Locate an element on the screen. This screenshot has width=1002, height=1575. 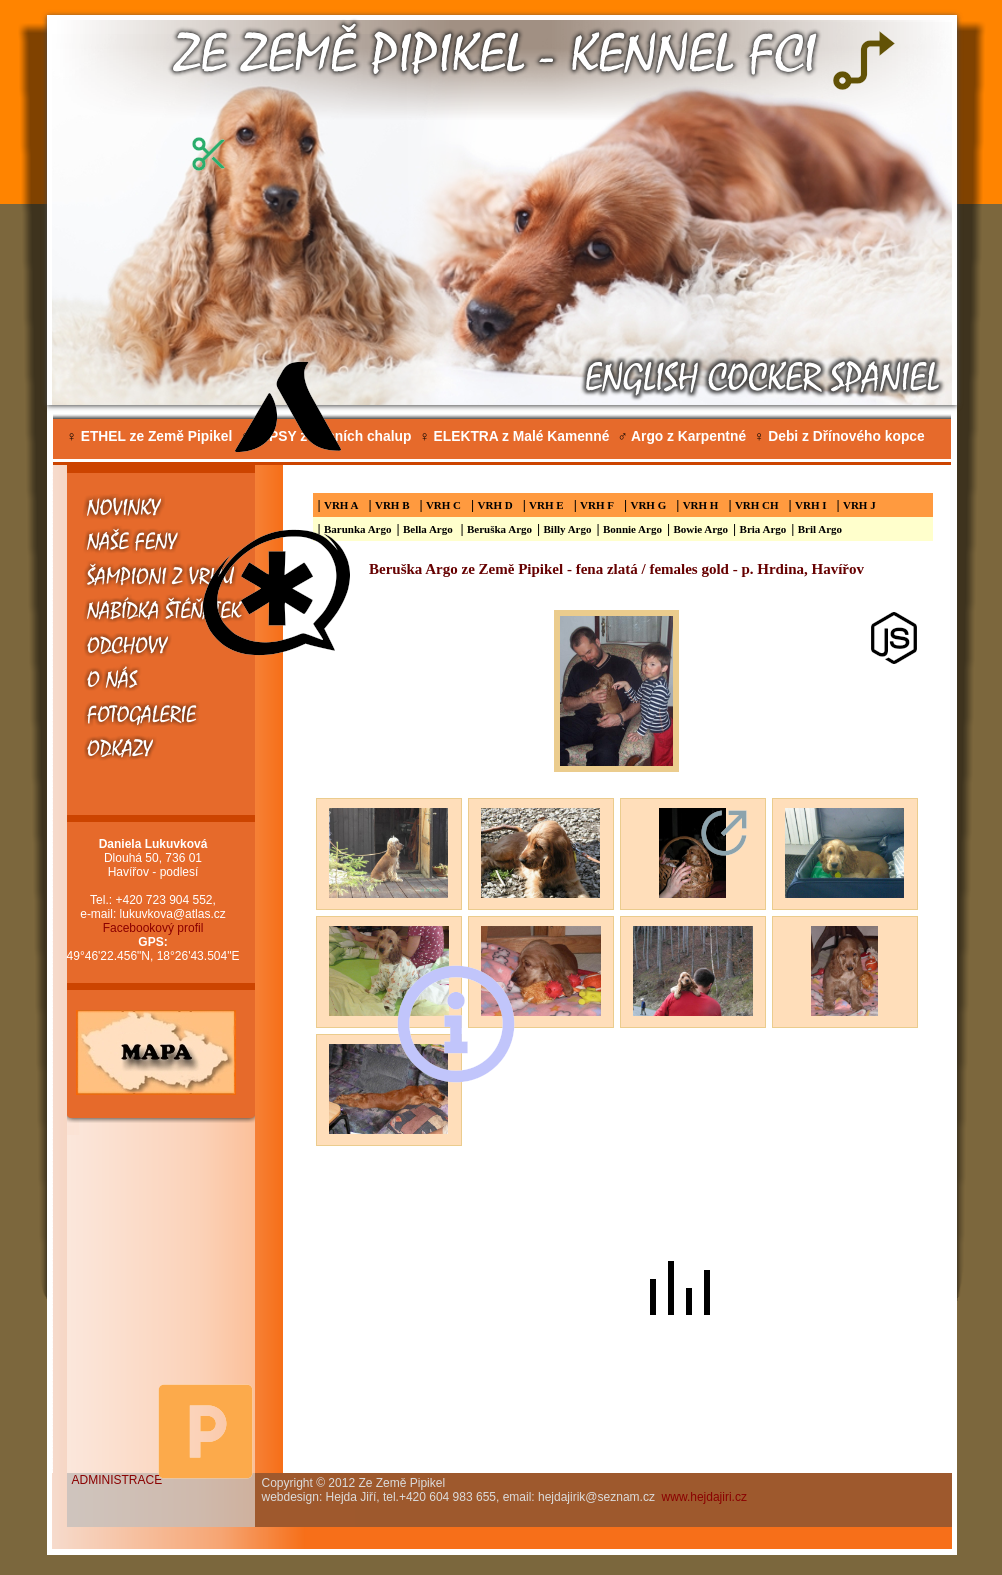
open rhythm music streaming app is located at coordinates (680, 1288).